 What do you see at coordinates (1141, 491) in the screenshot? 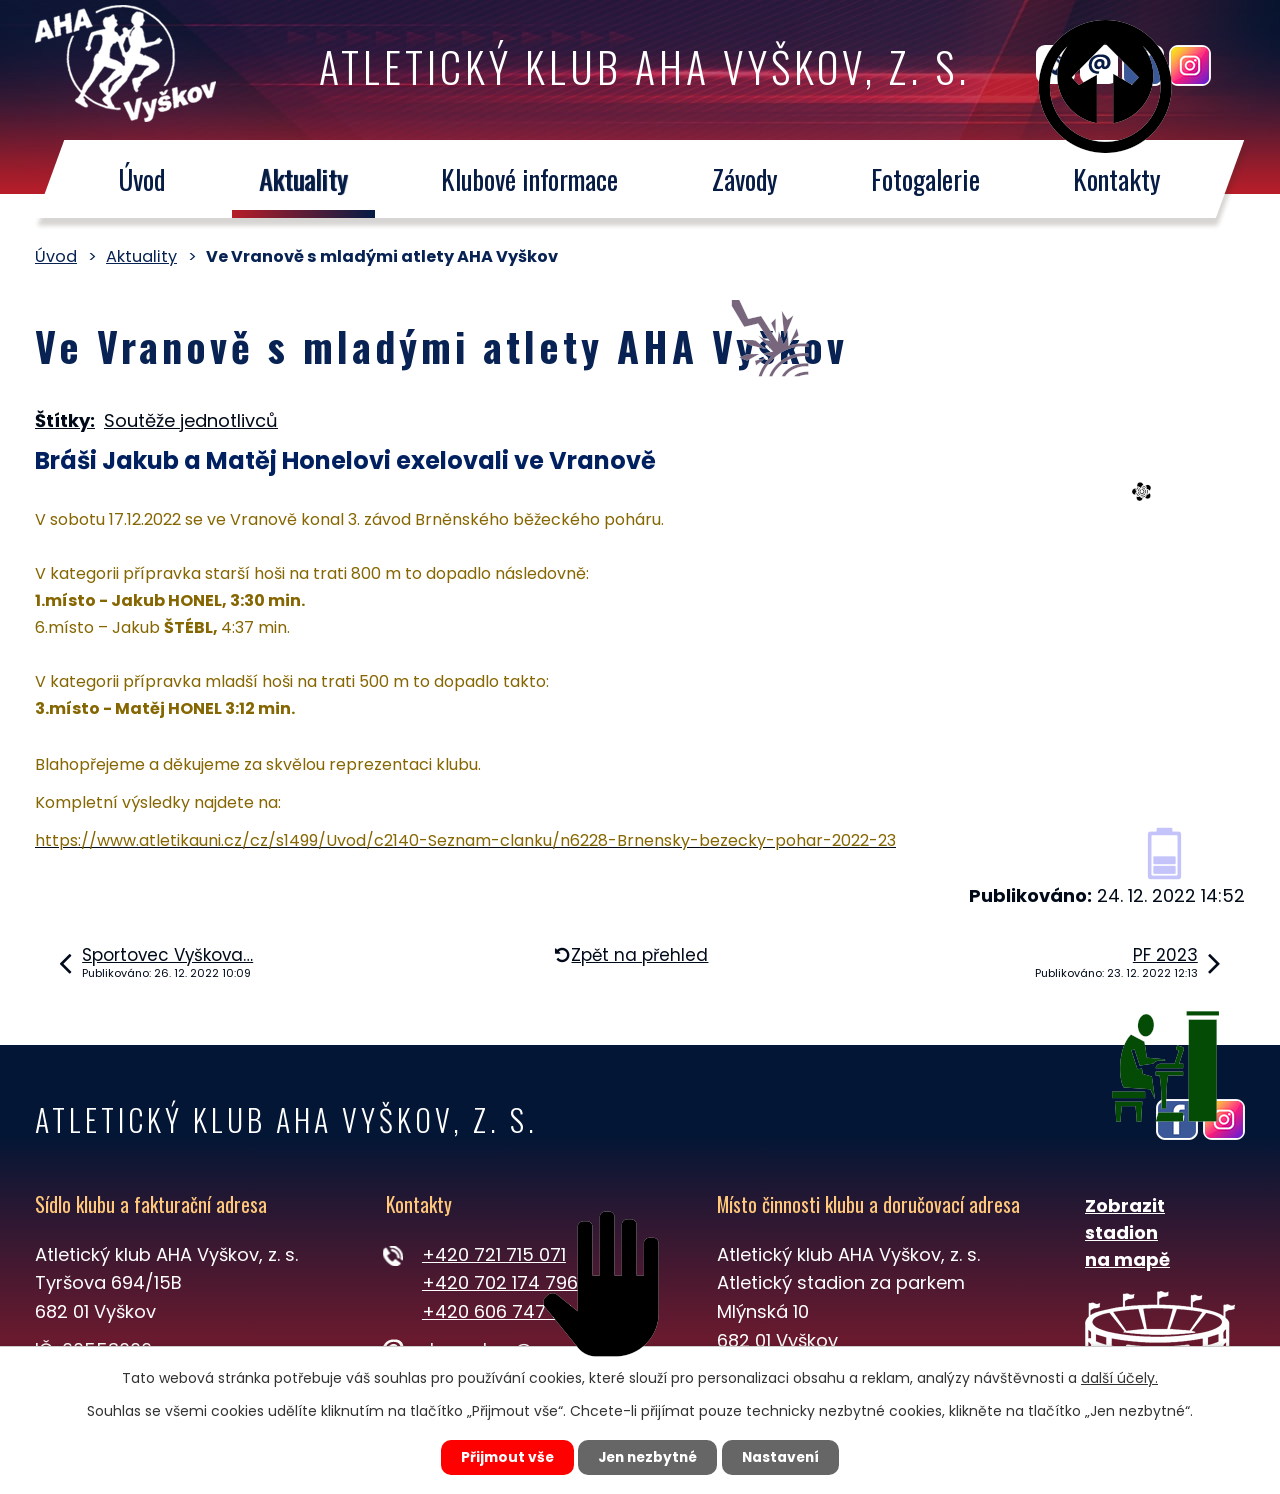
I see `indicates a worm or creature enemy type` at bounding box center [1141, 491].